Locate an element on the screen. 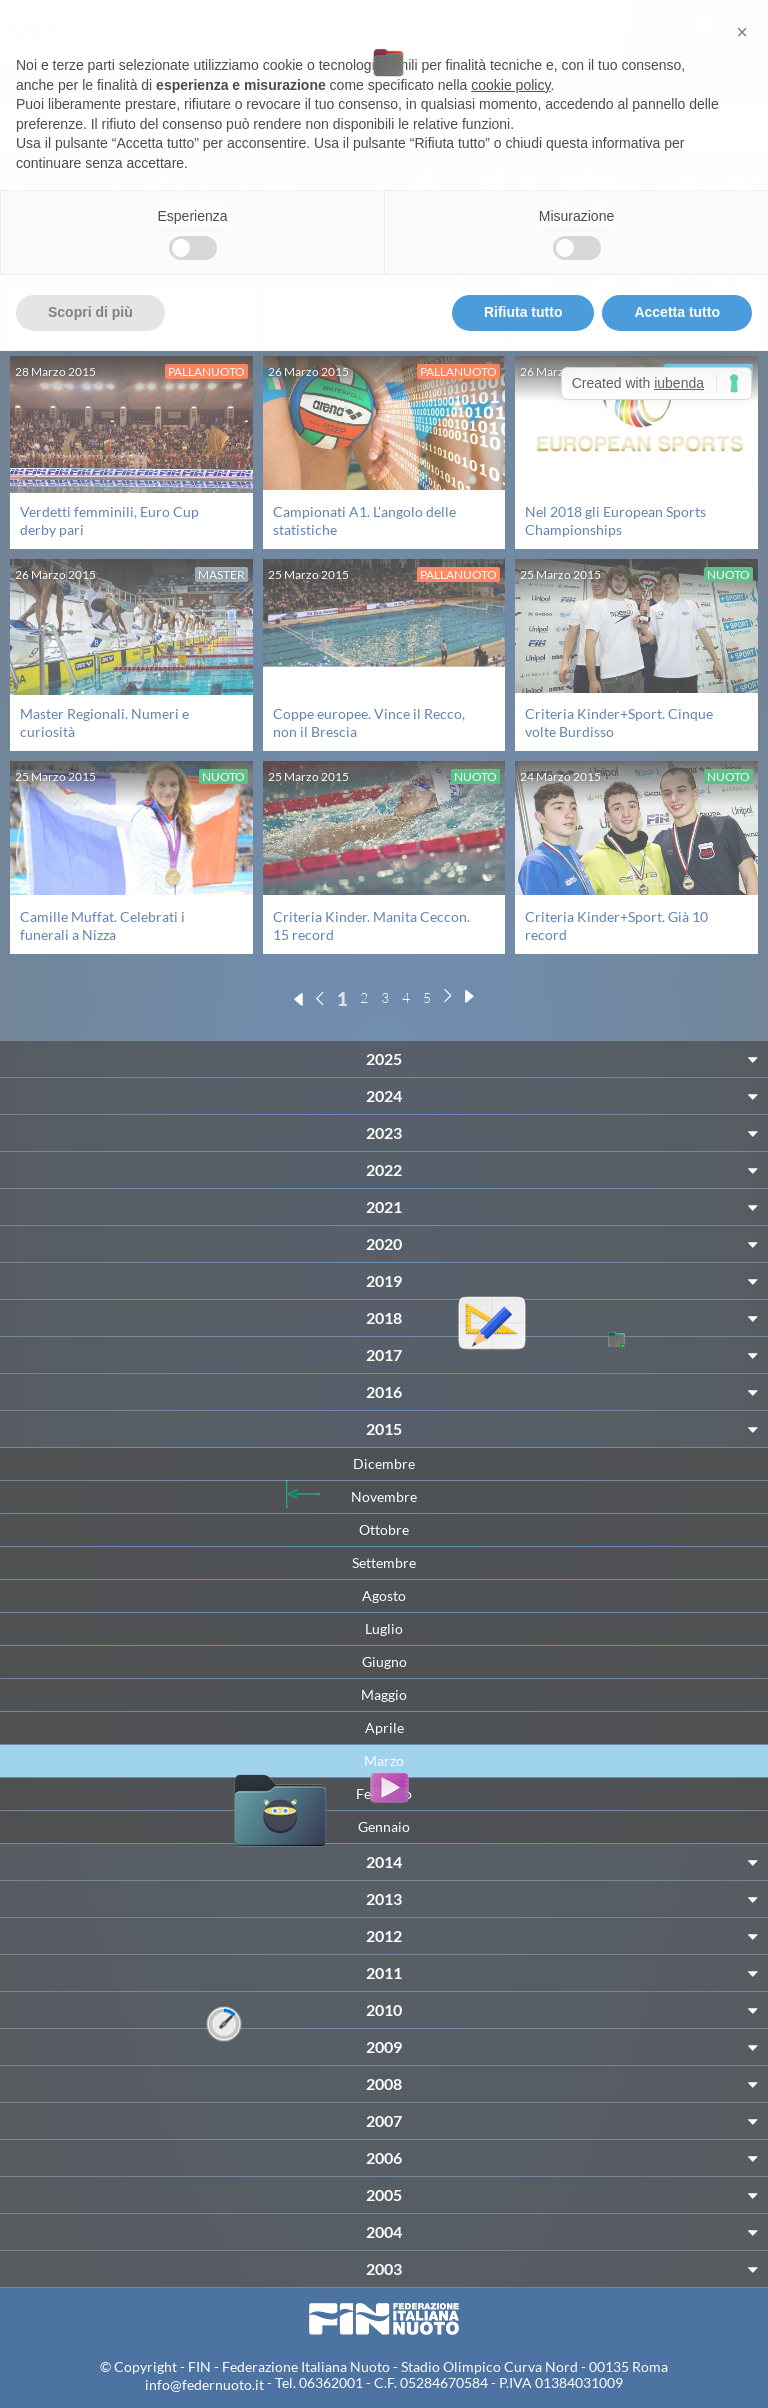 The image size is (768, 2408). access system accessories and utility applications is located at coordinates (492, 1323).